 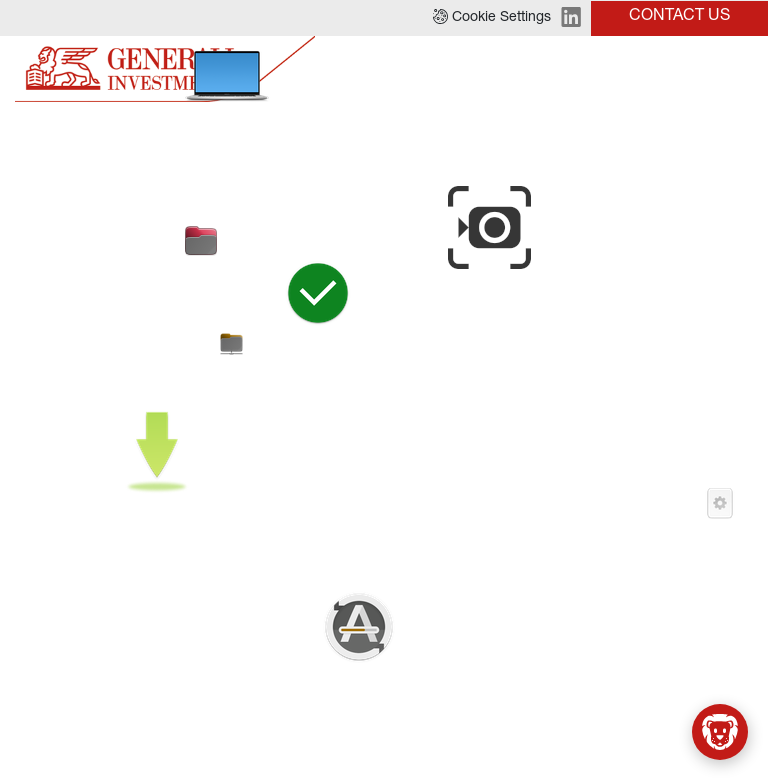 I want to click on indicates a default or selected item, so click(x=318, y=293).